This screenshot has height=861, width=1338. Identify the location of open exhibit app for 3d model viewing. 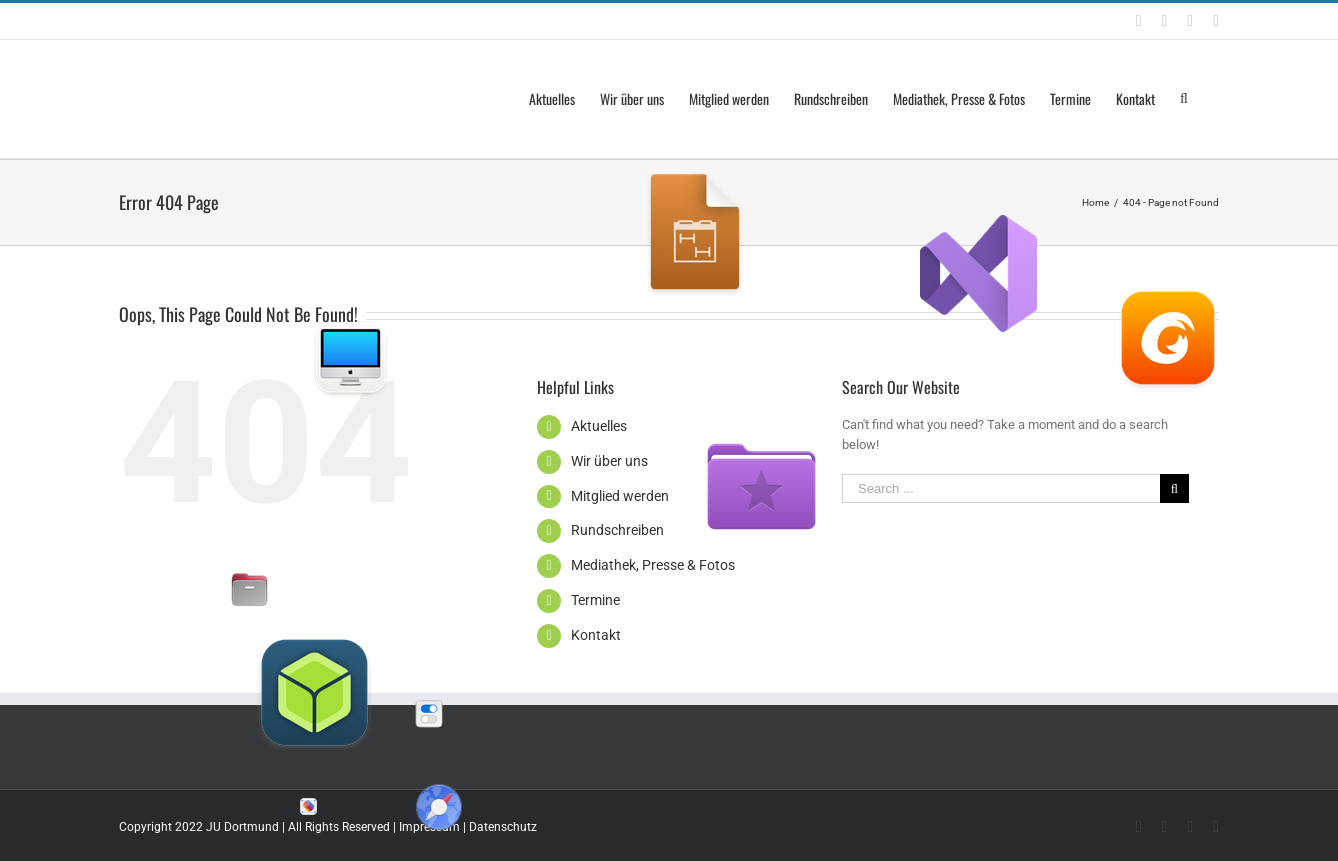
(308, 806).